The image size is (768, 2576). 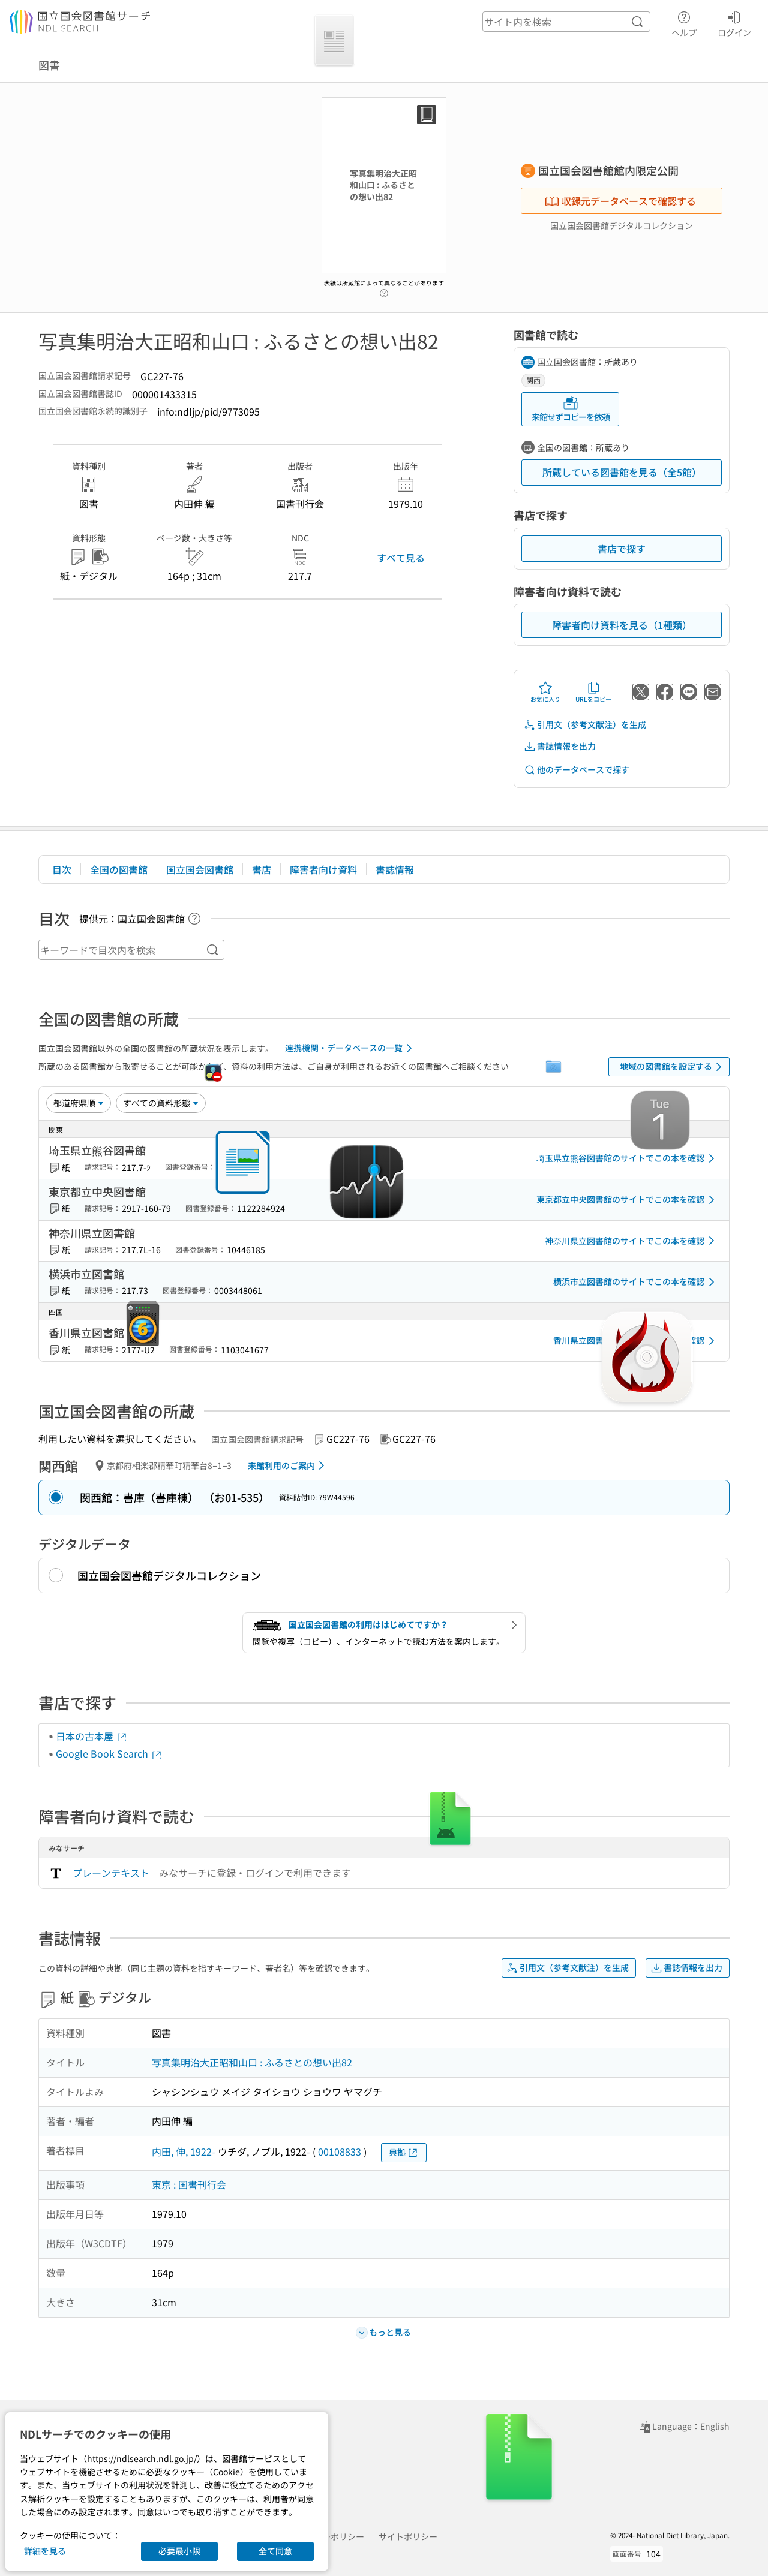 What do you see at coordinates (450, 1819) in the screenshot?
I see `an android application package file` at bounding box center [450, 1819].